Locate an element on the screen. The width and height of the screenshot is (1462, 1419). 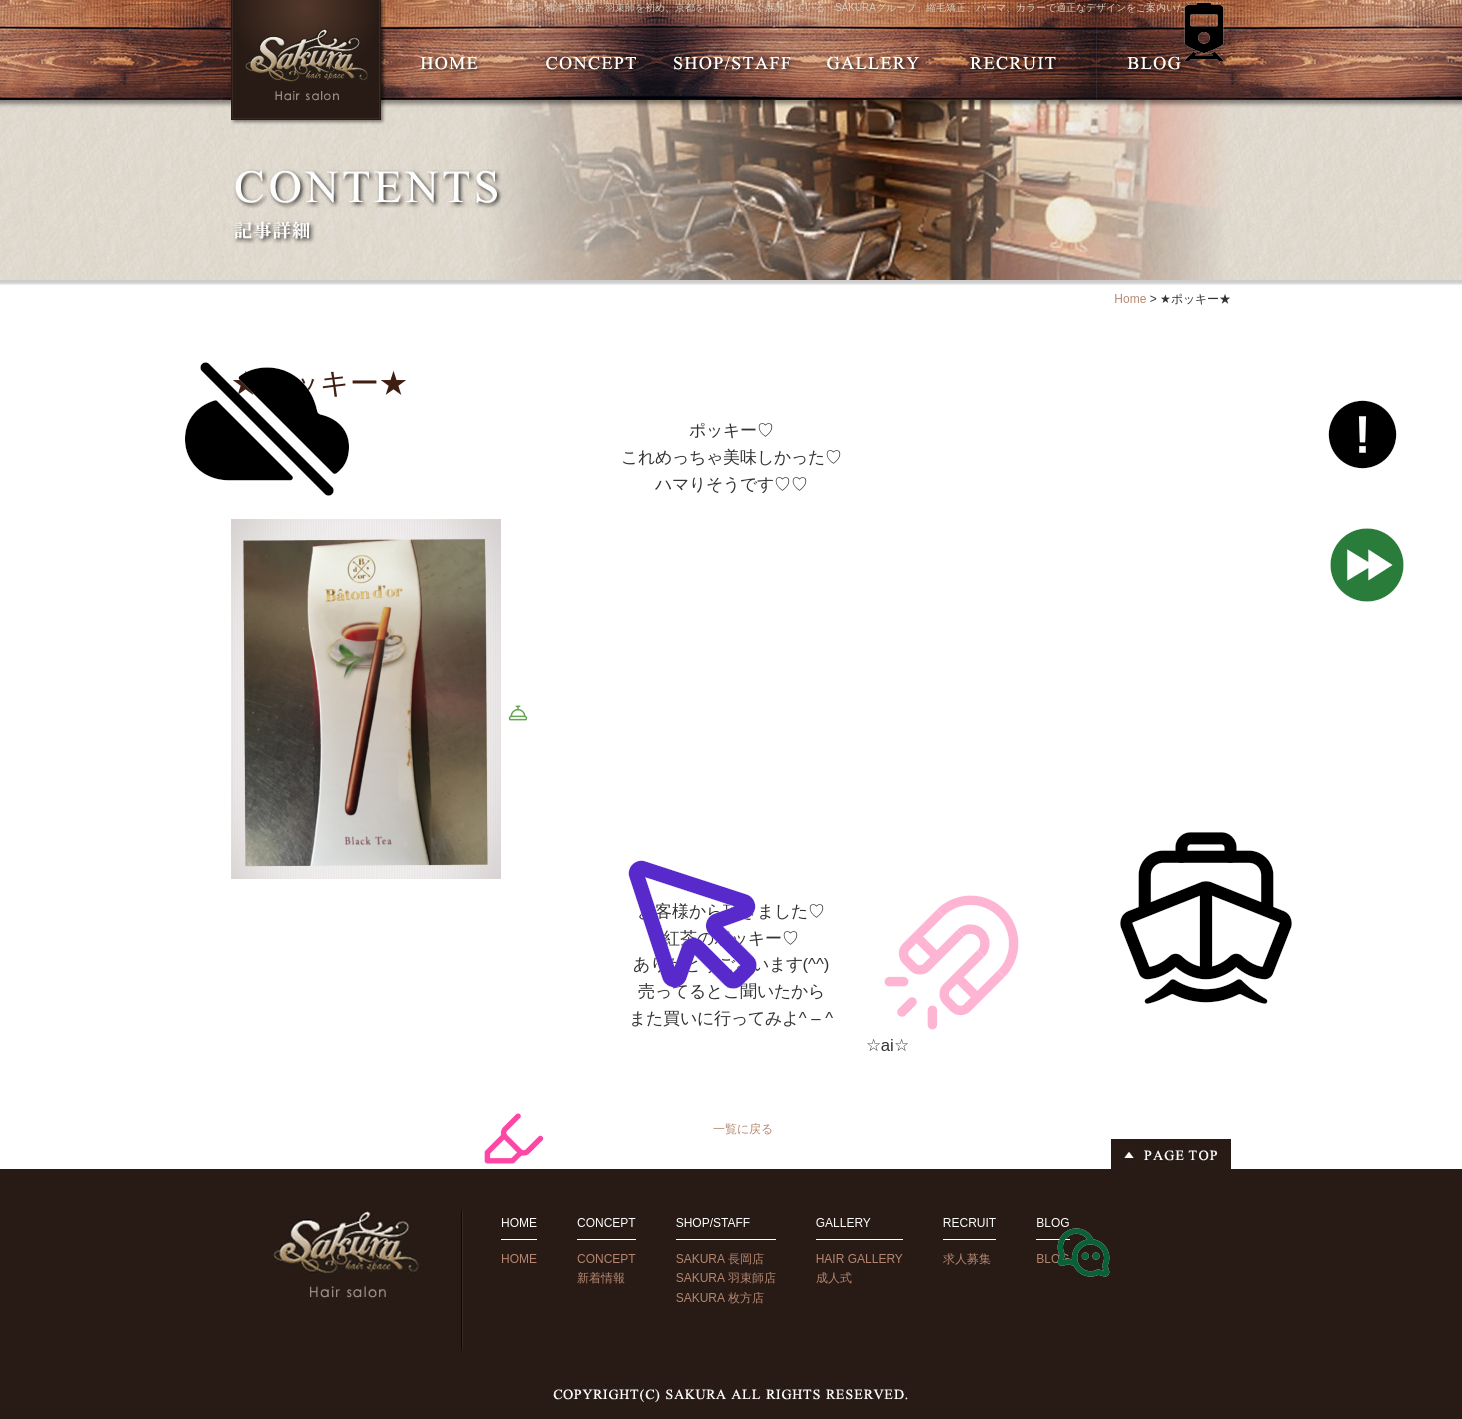
indicates no cloud connection available is located at coordinates (267, 429).